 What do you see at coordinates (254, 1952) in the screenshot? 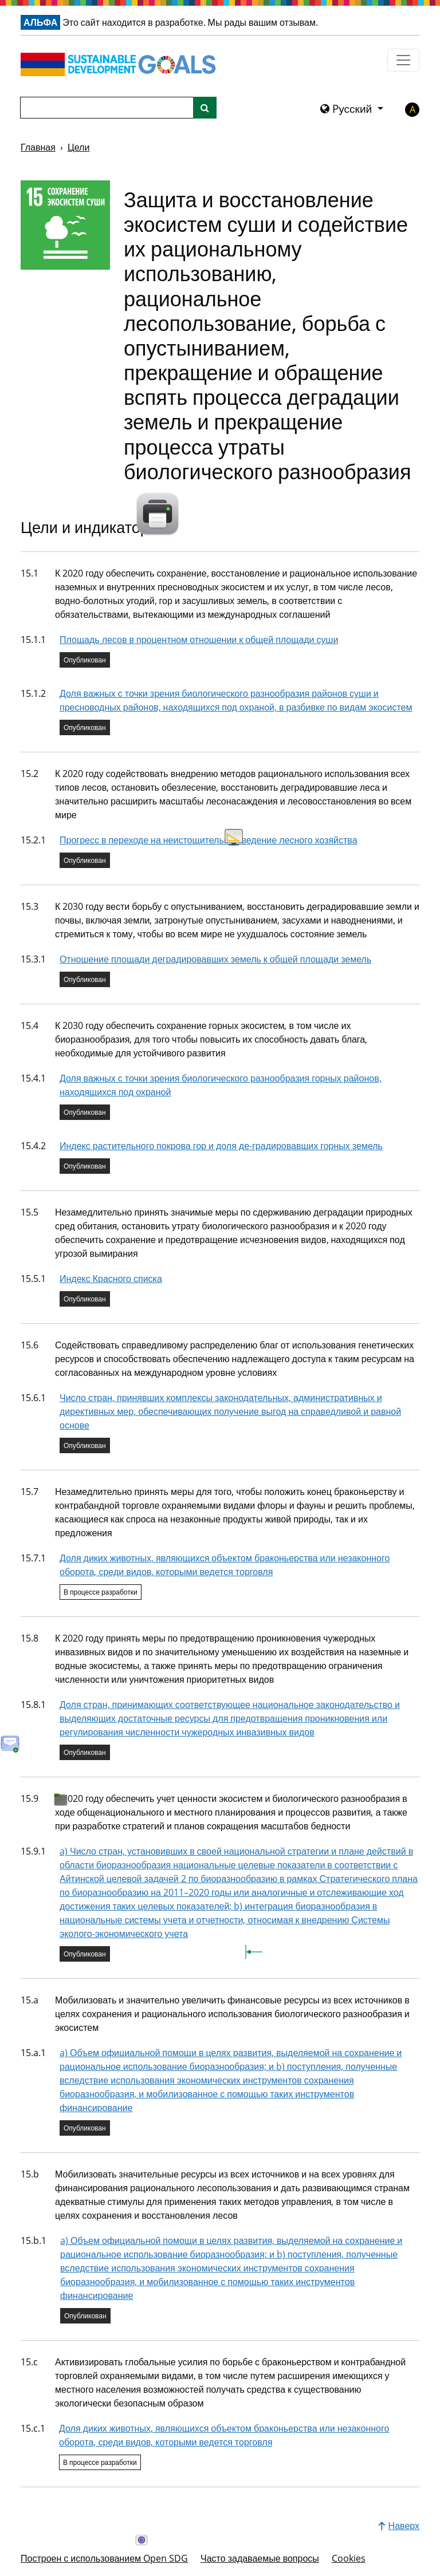
I see `go to the first item in a list or sequence` at bounding box center [254, 1952].